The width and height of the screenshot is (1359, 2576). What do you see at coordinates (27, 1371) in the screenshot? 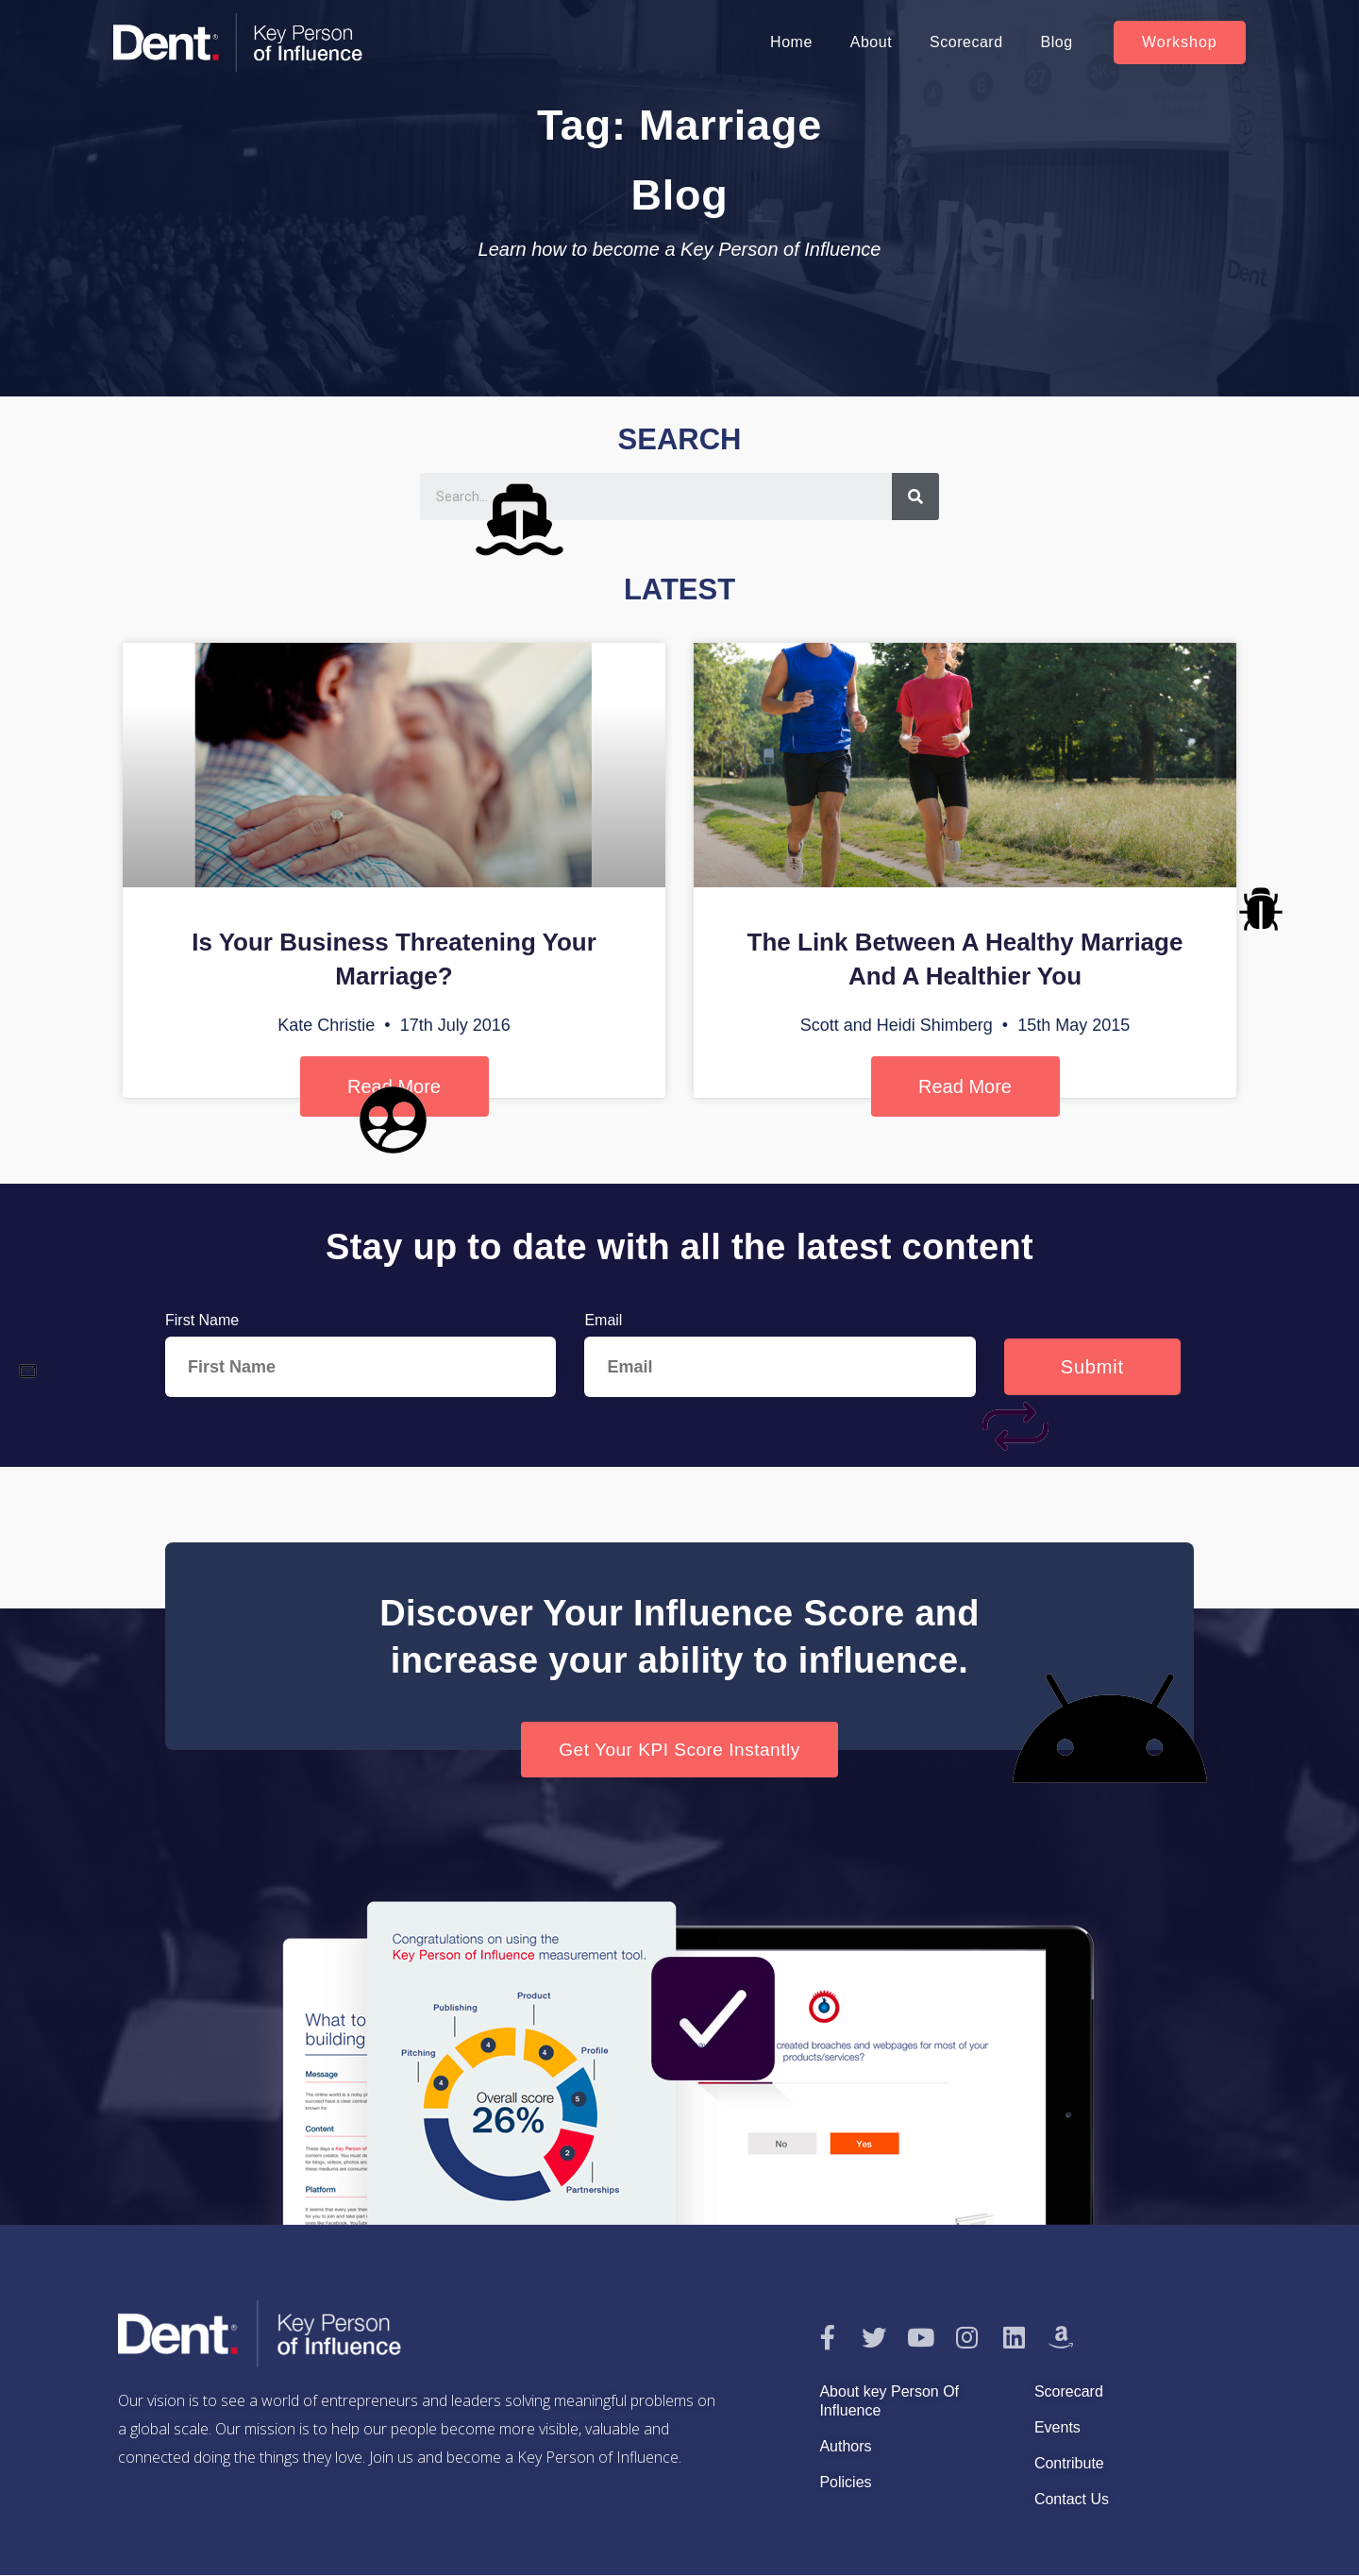
I see `open your email inbox` at bounding box center [27, 1371].